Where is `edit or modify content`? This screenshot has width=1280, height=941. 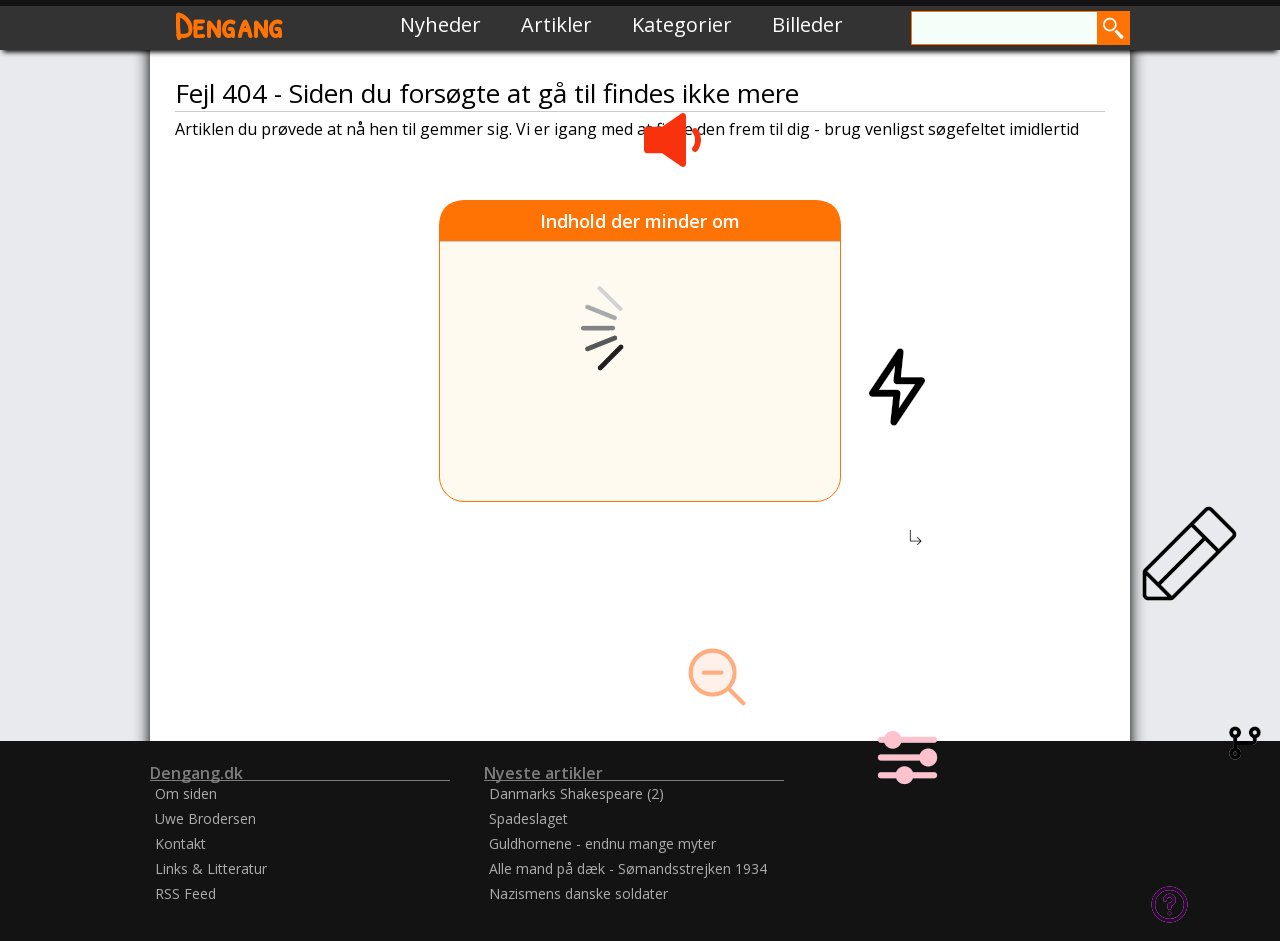 edit or modify content is located at coordinates (1187, 555).